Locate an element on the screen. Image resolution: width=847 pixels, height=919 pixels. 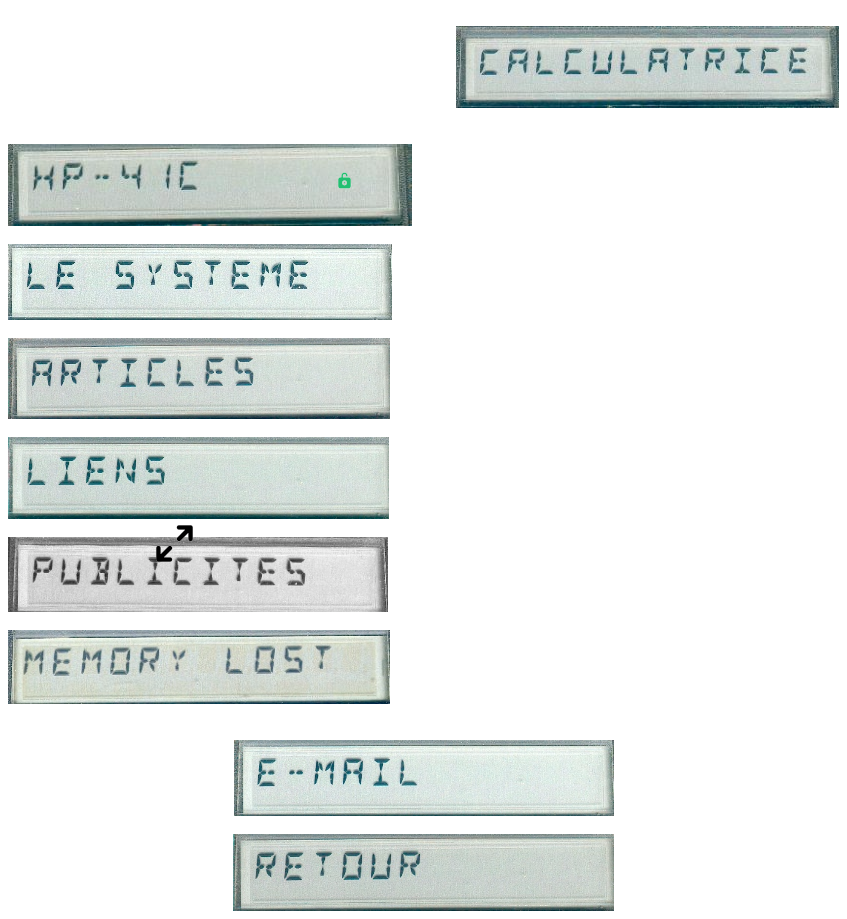
expand to full screen is located at coordinates (174, 543).